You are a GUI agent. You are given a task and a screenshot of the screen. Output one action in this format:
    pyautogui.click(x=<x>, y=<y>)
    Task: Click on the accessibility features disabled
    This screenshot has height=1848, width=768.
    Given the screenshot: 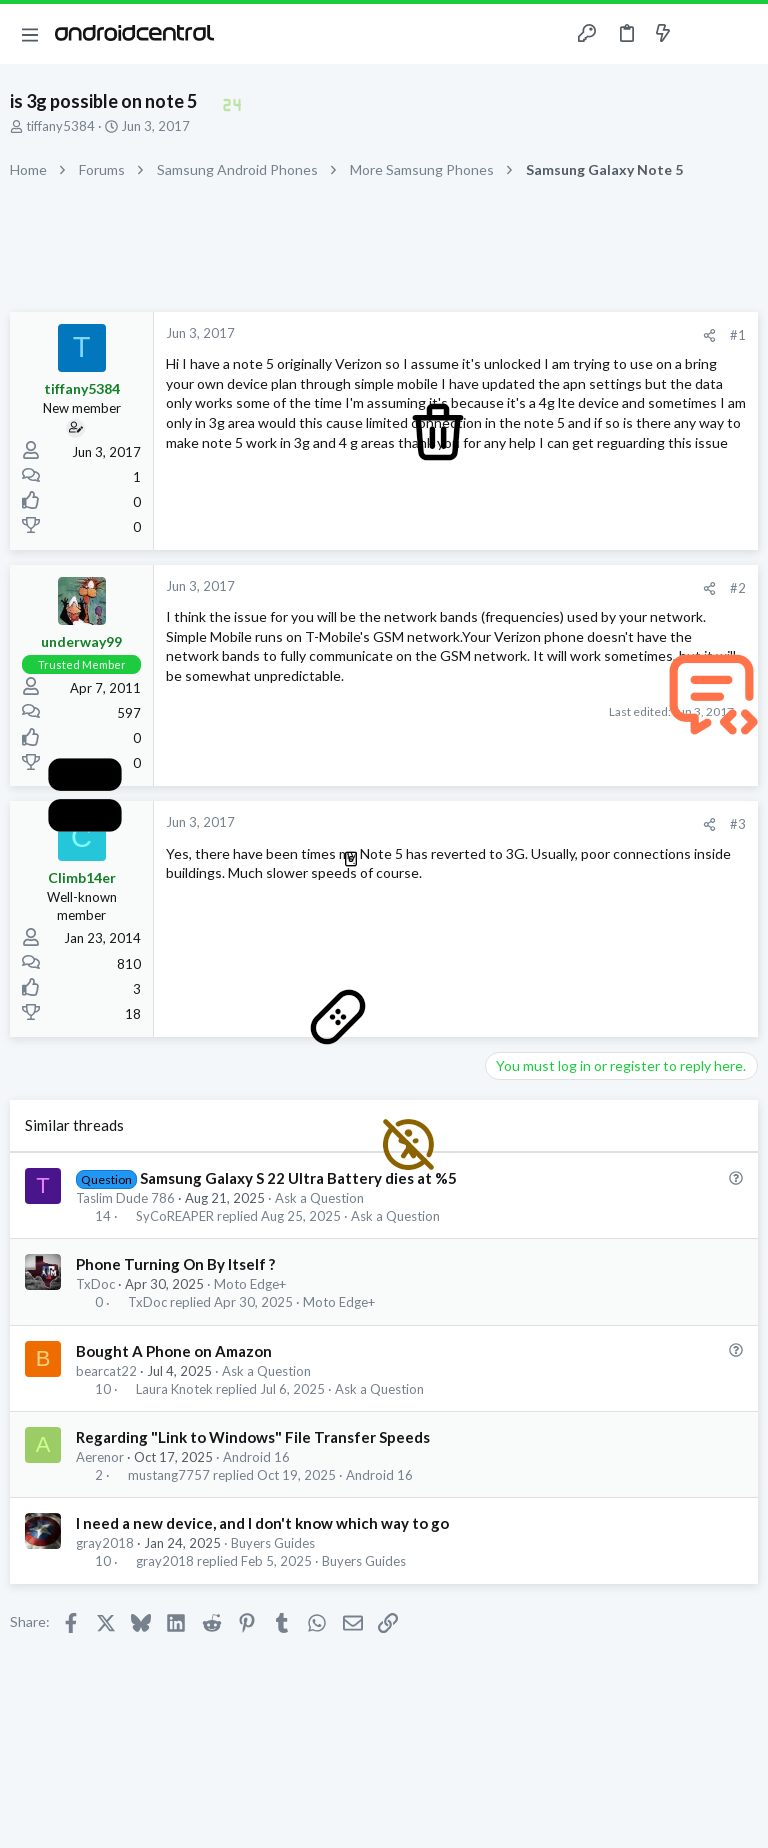 What is the action you would take?
    pyautogui.click(x=408, y=1144)
    